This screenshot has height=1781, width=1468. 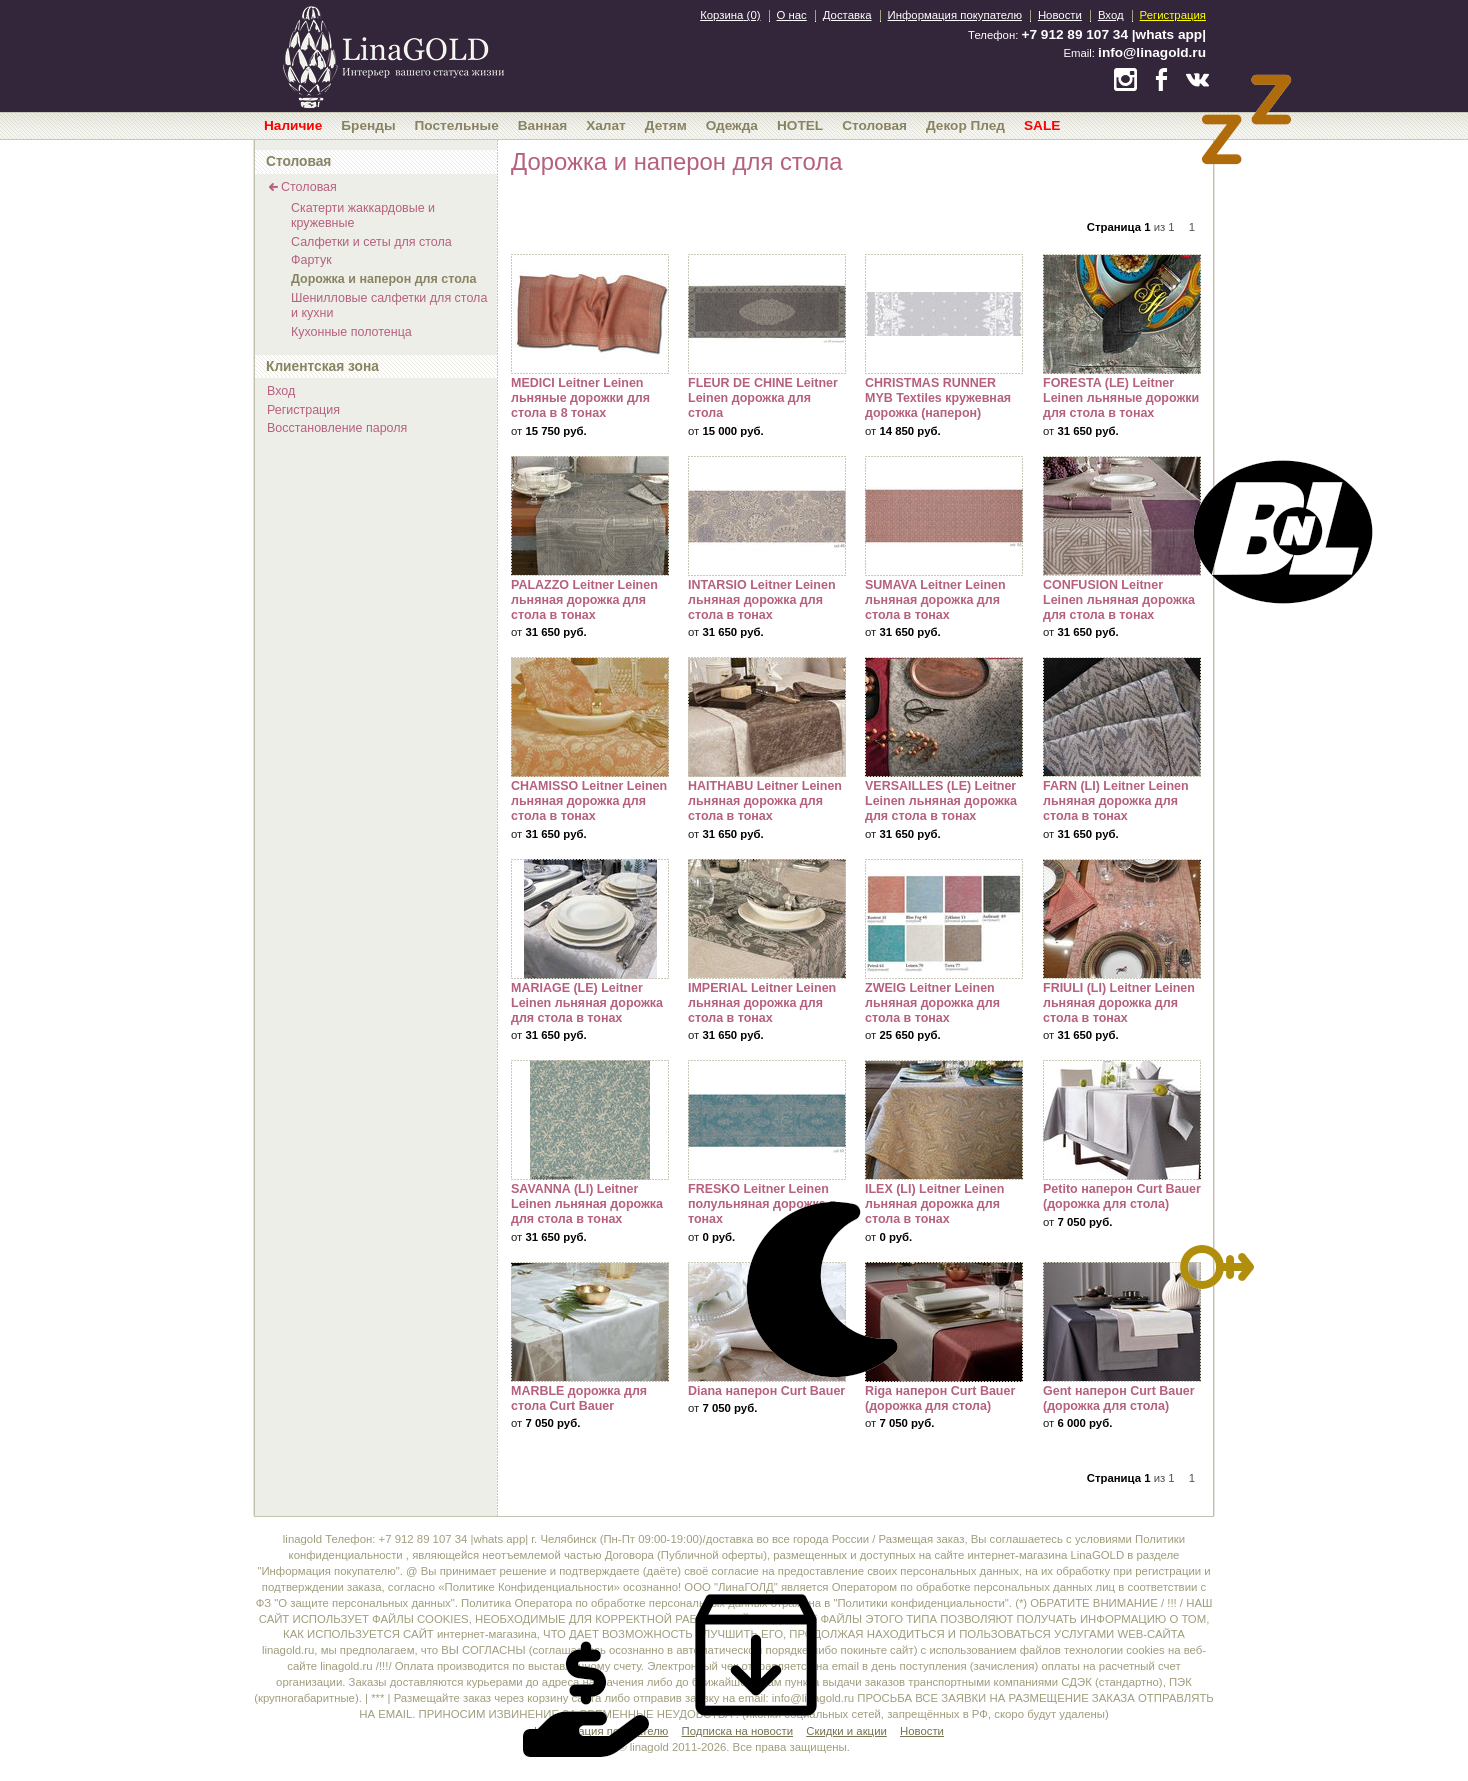 What do you see at coordinates (1216, 1267) in the screenshot?
I see `indicates male gender with external attraction symbol` at bounding box center [1216, 1267].